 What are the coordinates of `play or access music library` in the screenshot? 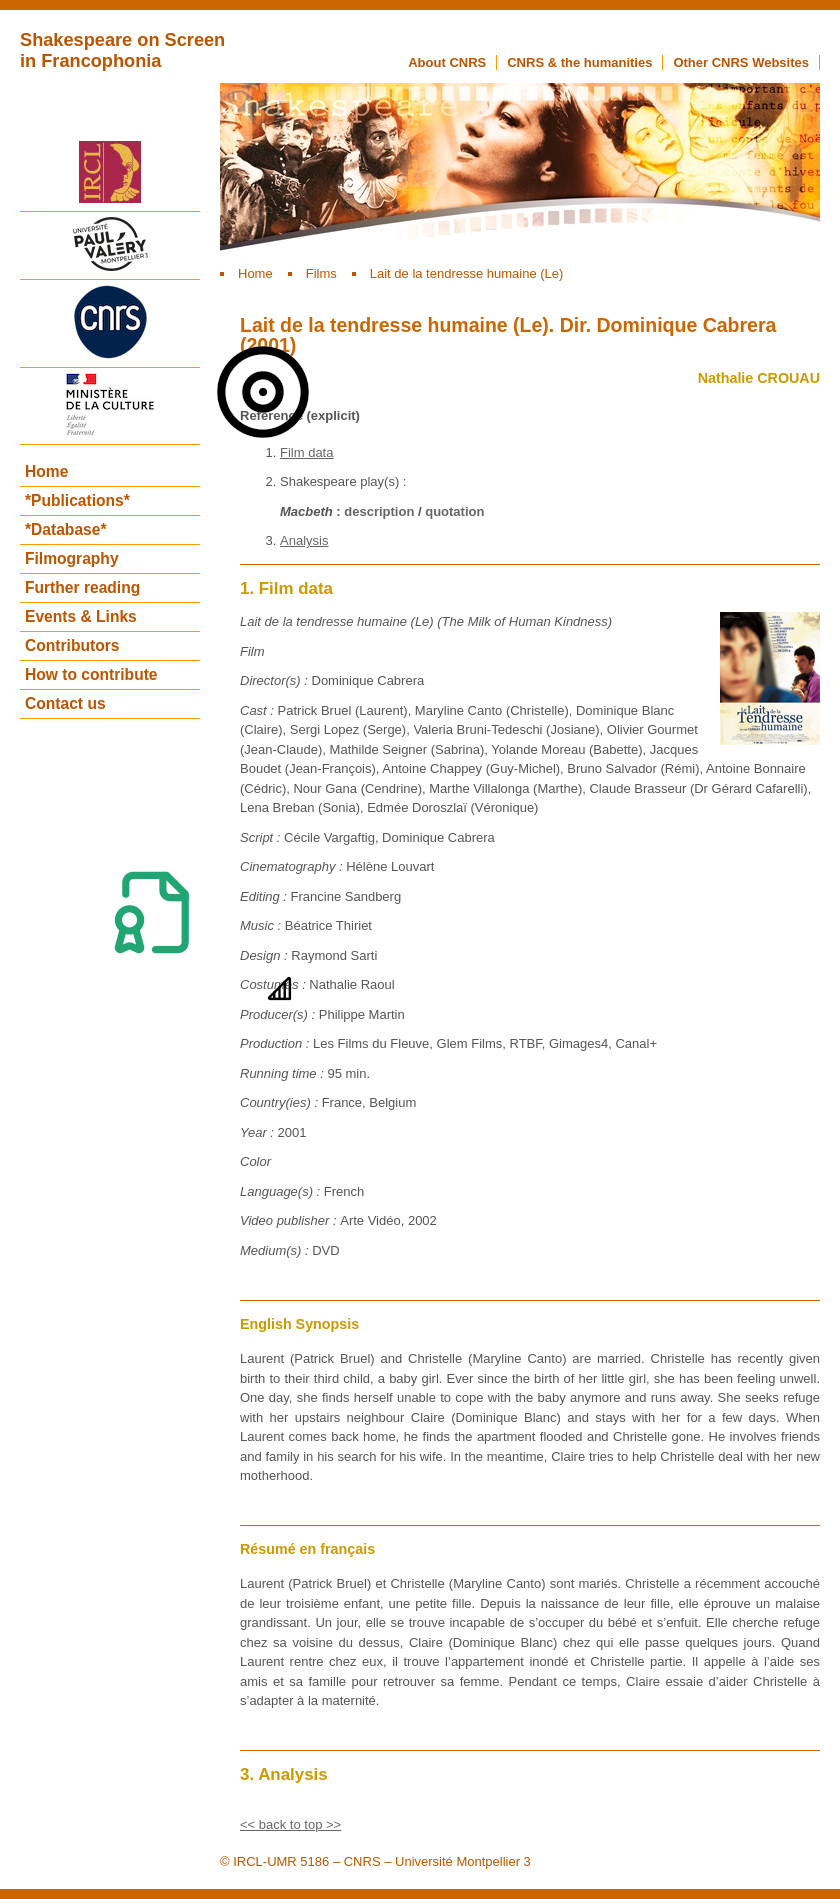 It's located at (263, 392).